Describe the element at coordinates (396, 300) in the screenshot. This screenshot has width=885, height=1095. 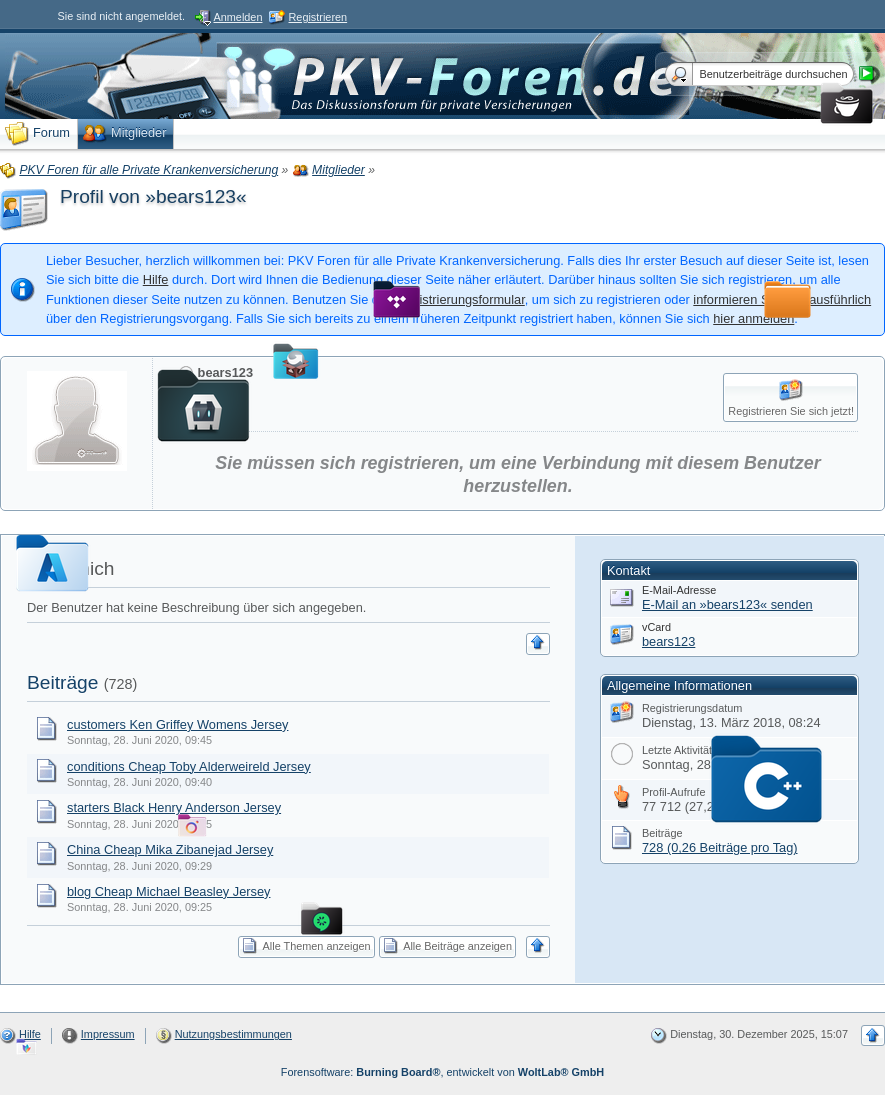
I see `open folder containing tidal music files` at that location.